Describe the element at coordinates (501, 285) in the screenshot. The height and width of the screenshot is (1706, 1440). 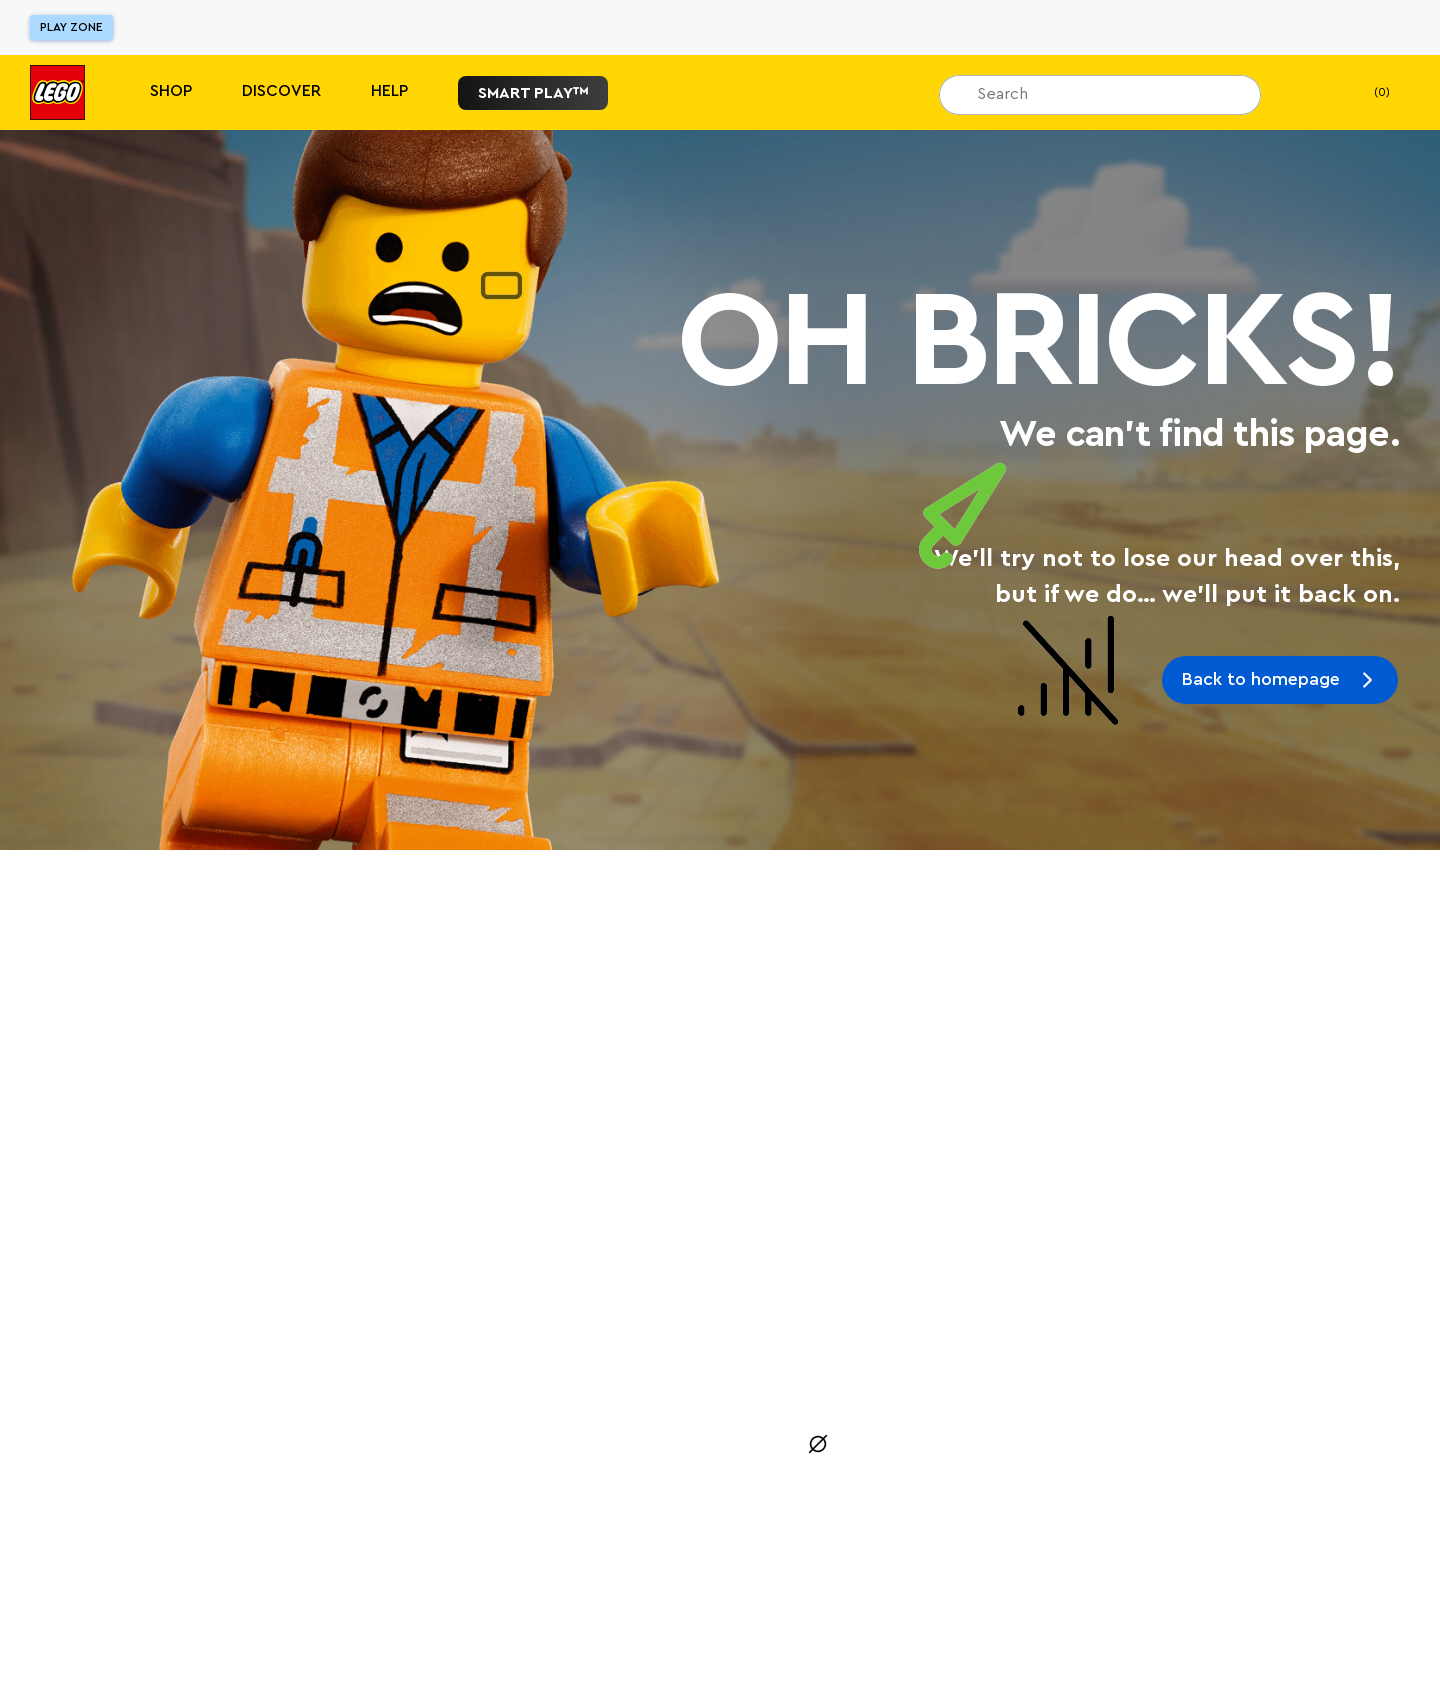
I see `crop image to 3:2 aspect ratio` at that location.